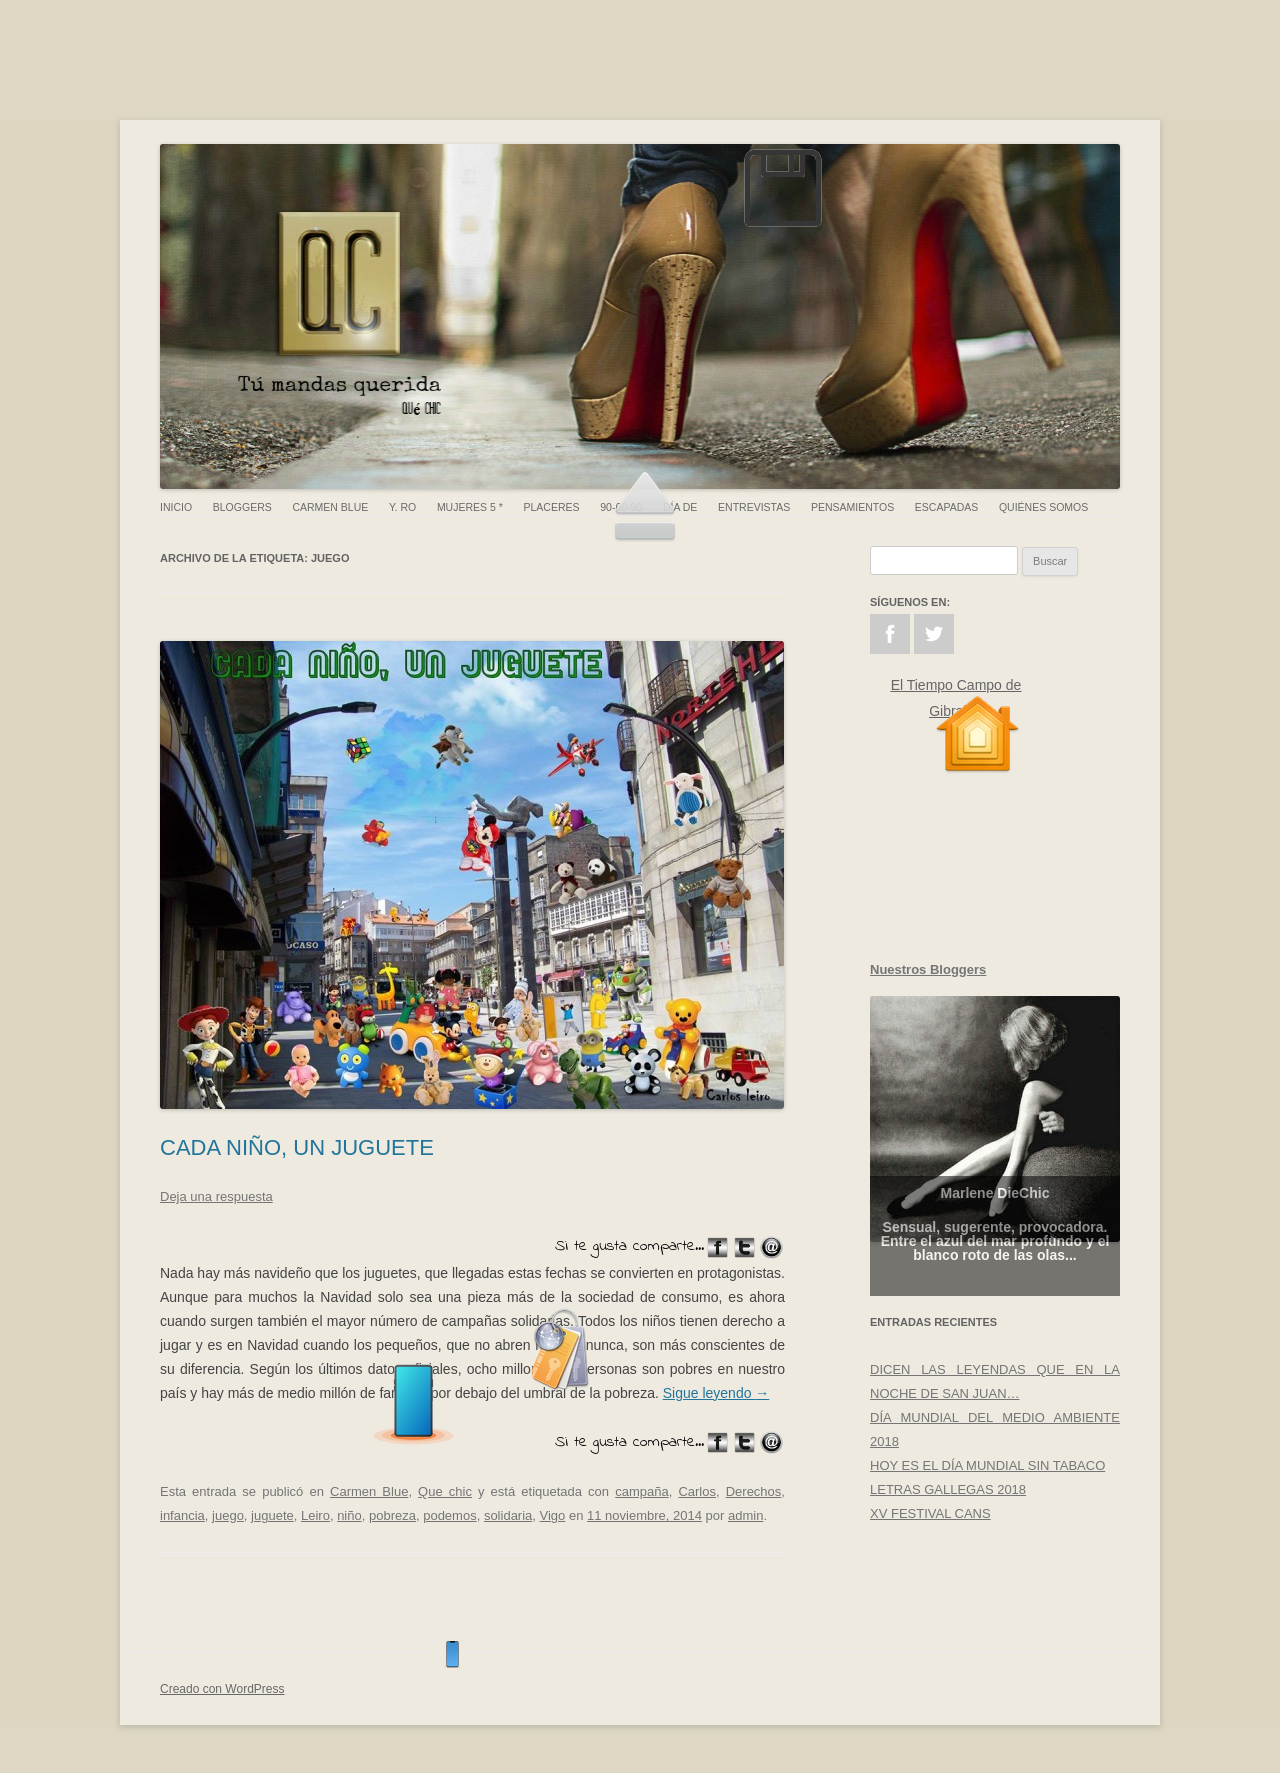 The width and height of the screenshot is (1280, 1773). What do you see at coordinates (783, 188) in the screenshot?
I see `save file to disk` at bounding box center [783, 188].